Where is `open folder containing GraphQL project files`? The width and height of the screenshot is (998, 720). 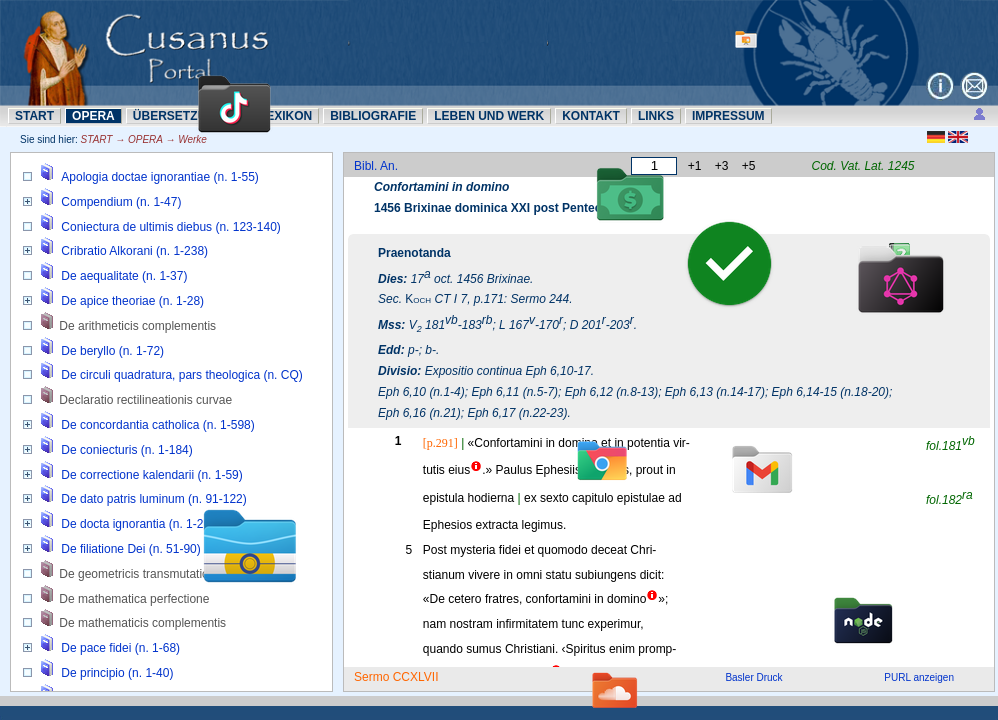
open folder containing GraphQL project files is located at coordinates (900, 281).